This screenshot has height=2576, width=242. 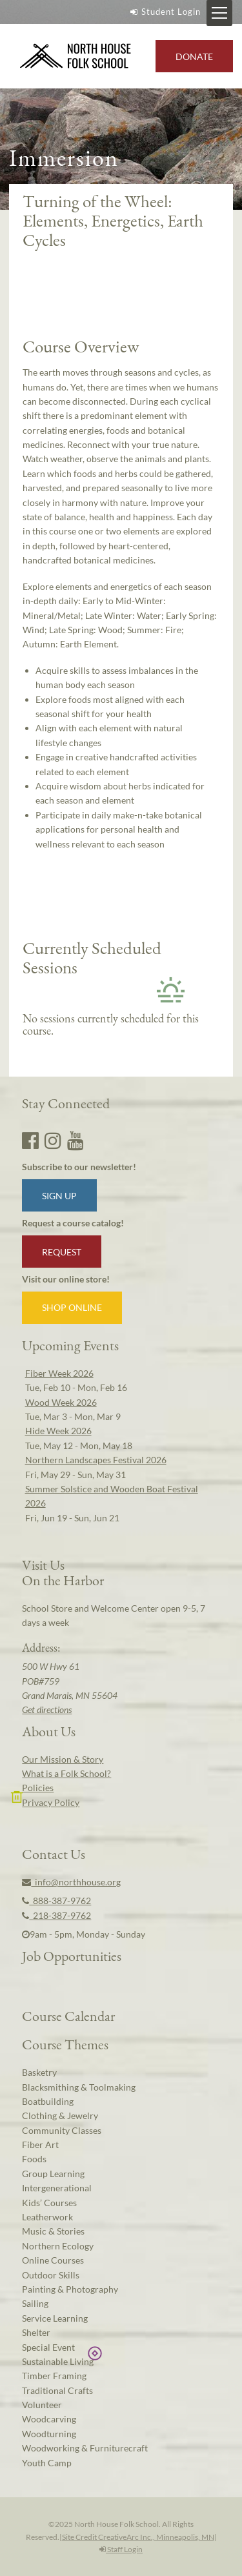 What do you see at coordinates (170, 991) in the screenshot?
I see `indicates hazy weather conditions` at bounding box center [170, 991].